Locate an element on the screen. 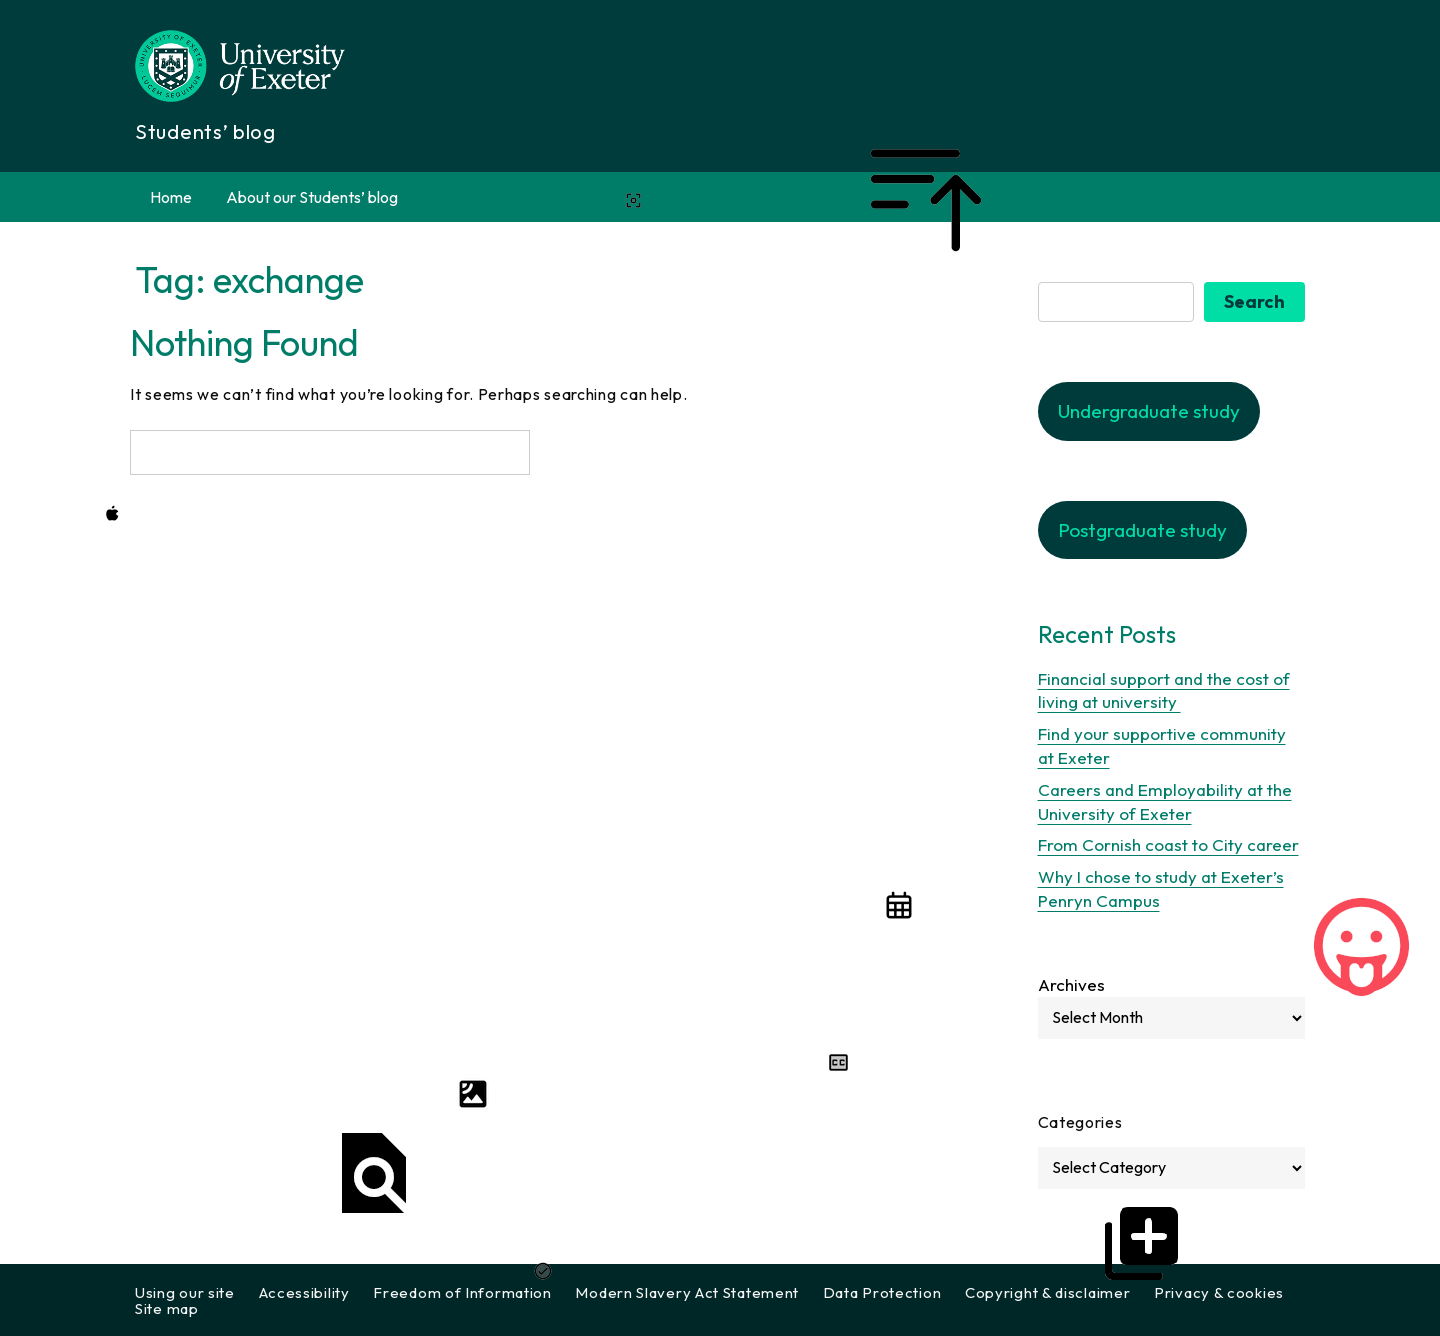 The image size is (1440, 1336). apple product or service branding is located at coordinates (112, 513).